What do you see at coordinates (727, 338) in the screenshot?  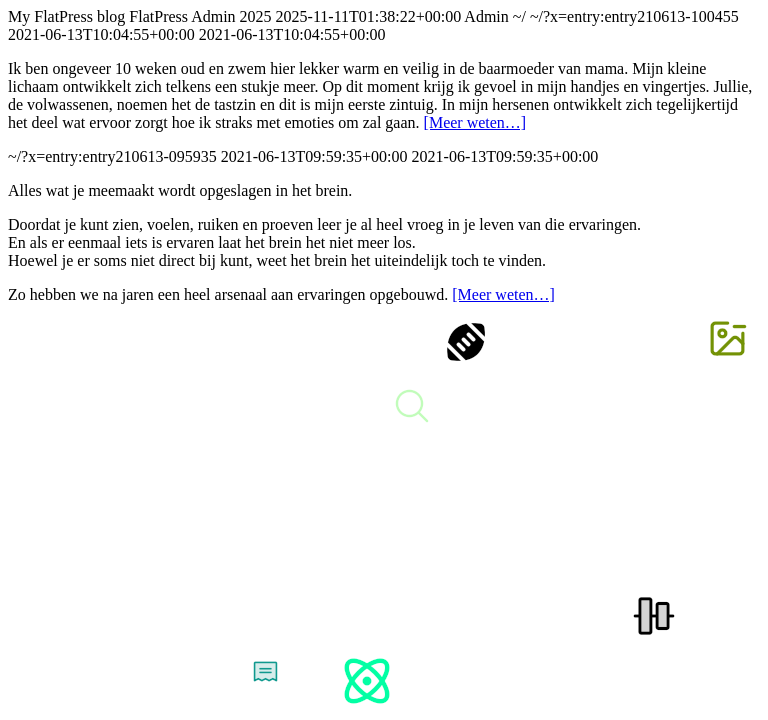 I see `remove an image from the collection` at bounding box center [727, 338].